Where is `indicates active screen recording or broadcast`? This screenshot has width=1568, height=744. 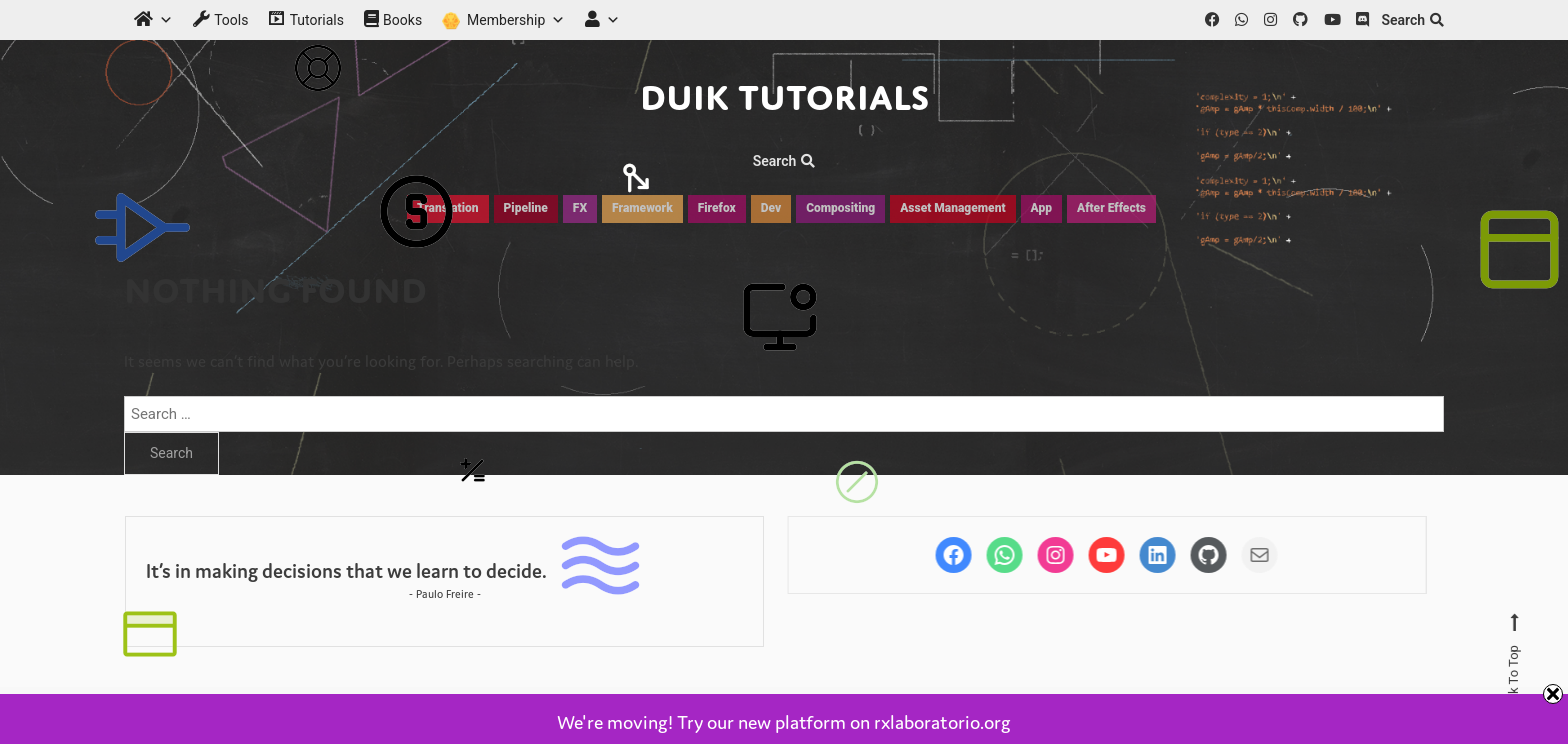
indicates active screen recording or broadcast is located at coordinates (780, 317).